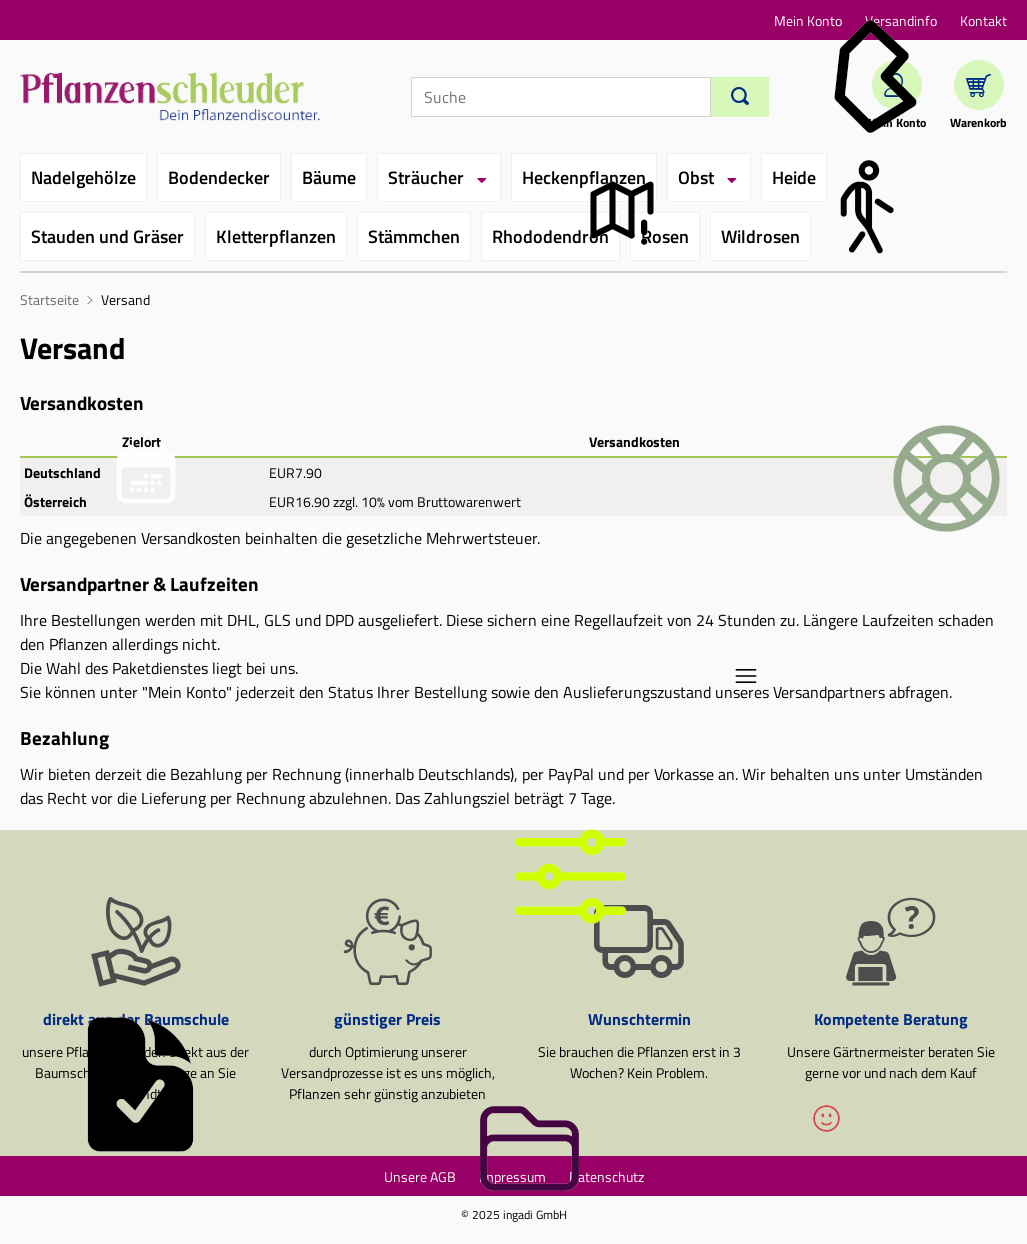  I want to click on access help or support, so click(946, 478).